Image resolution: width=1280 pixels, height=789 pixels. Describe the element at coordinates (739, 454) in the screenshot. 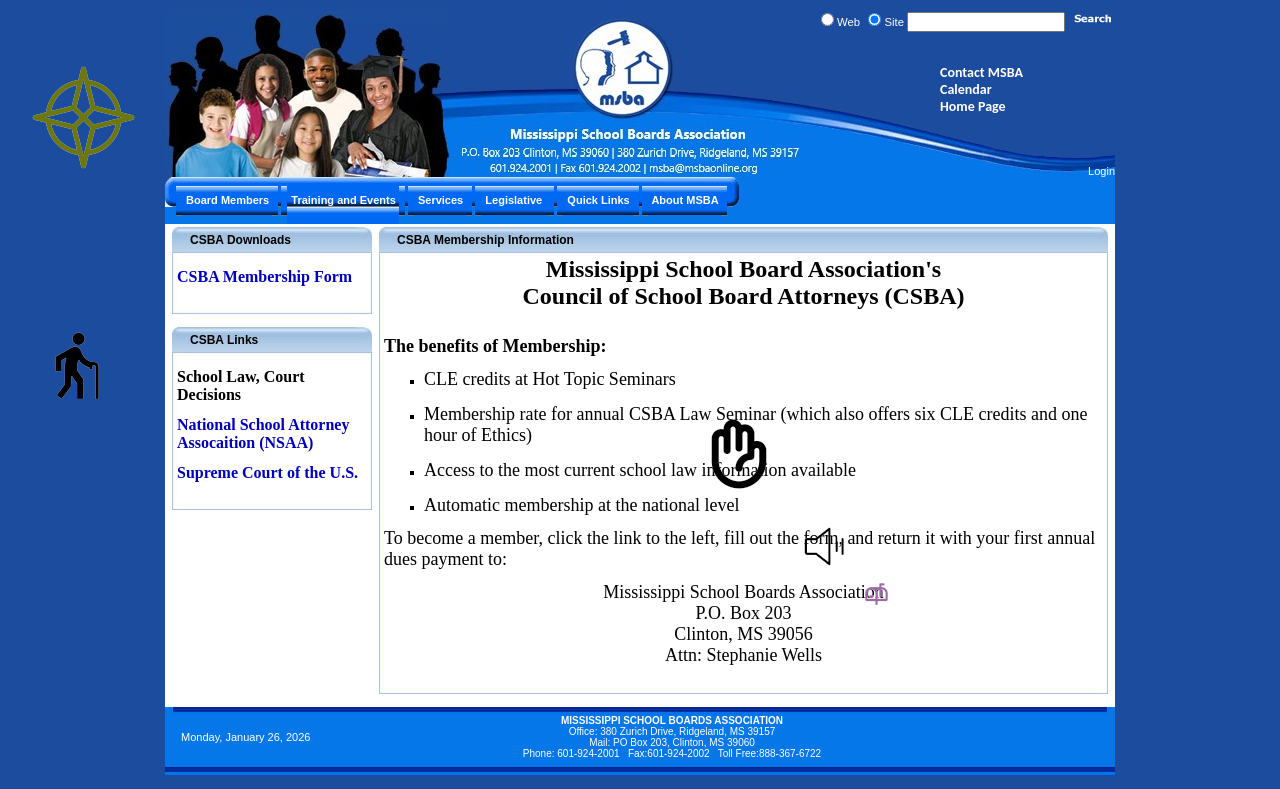

I see `stop or pause an action` at that location.